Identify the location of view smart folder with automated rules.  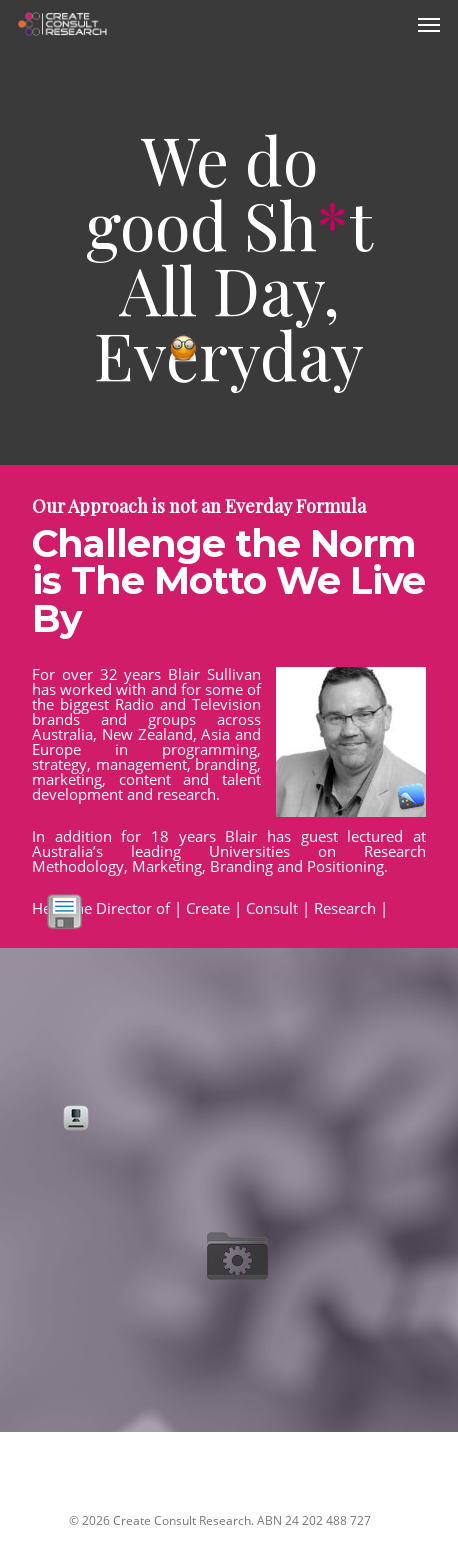
(237, 1255).